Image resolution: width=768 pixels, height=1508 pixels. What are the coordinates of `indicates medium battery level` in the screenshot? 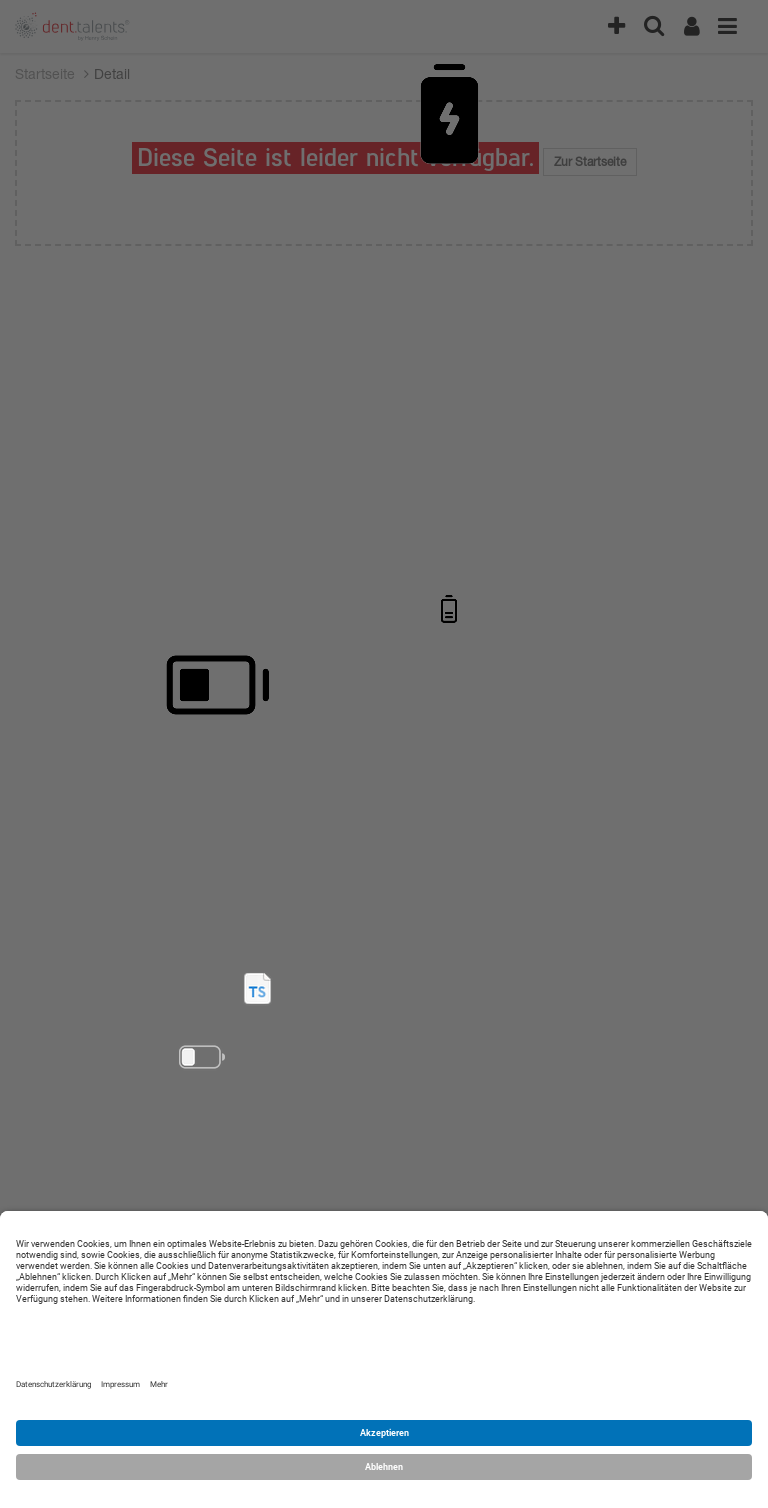 It's located at (449, 609).